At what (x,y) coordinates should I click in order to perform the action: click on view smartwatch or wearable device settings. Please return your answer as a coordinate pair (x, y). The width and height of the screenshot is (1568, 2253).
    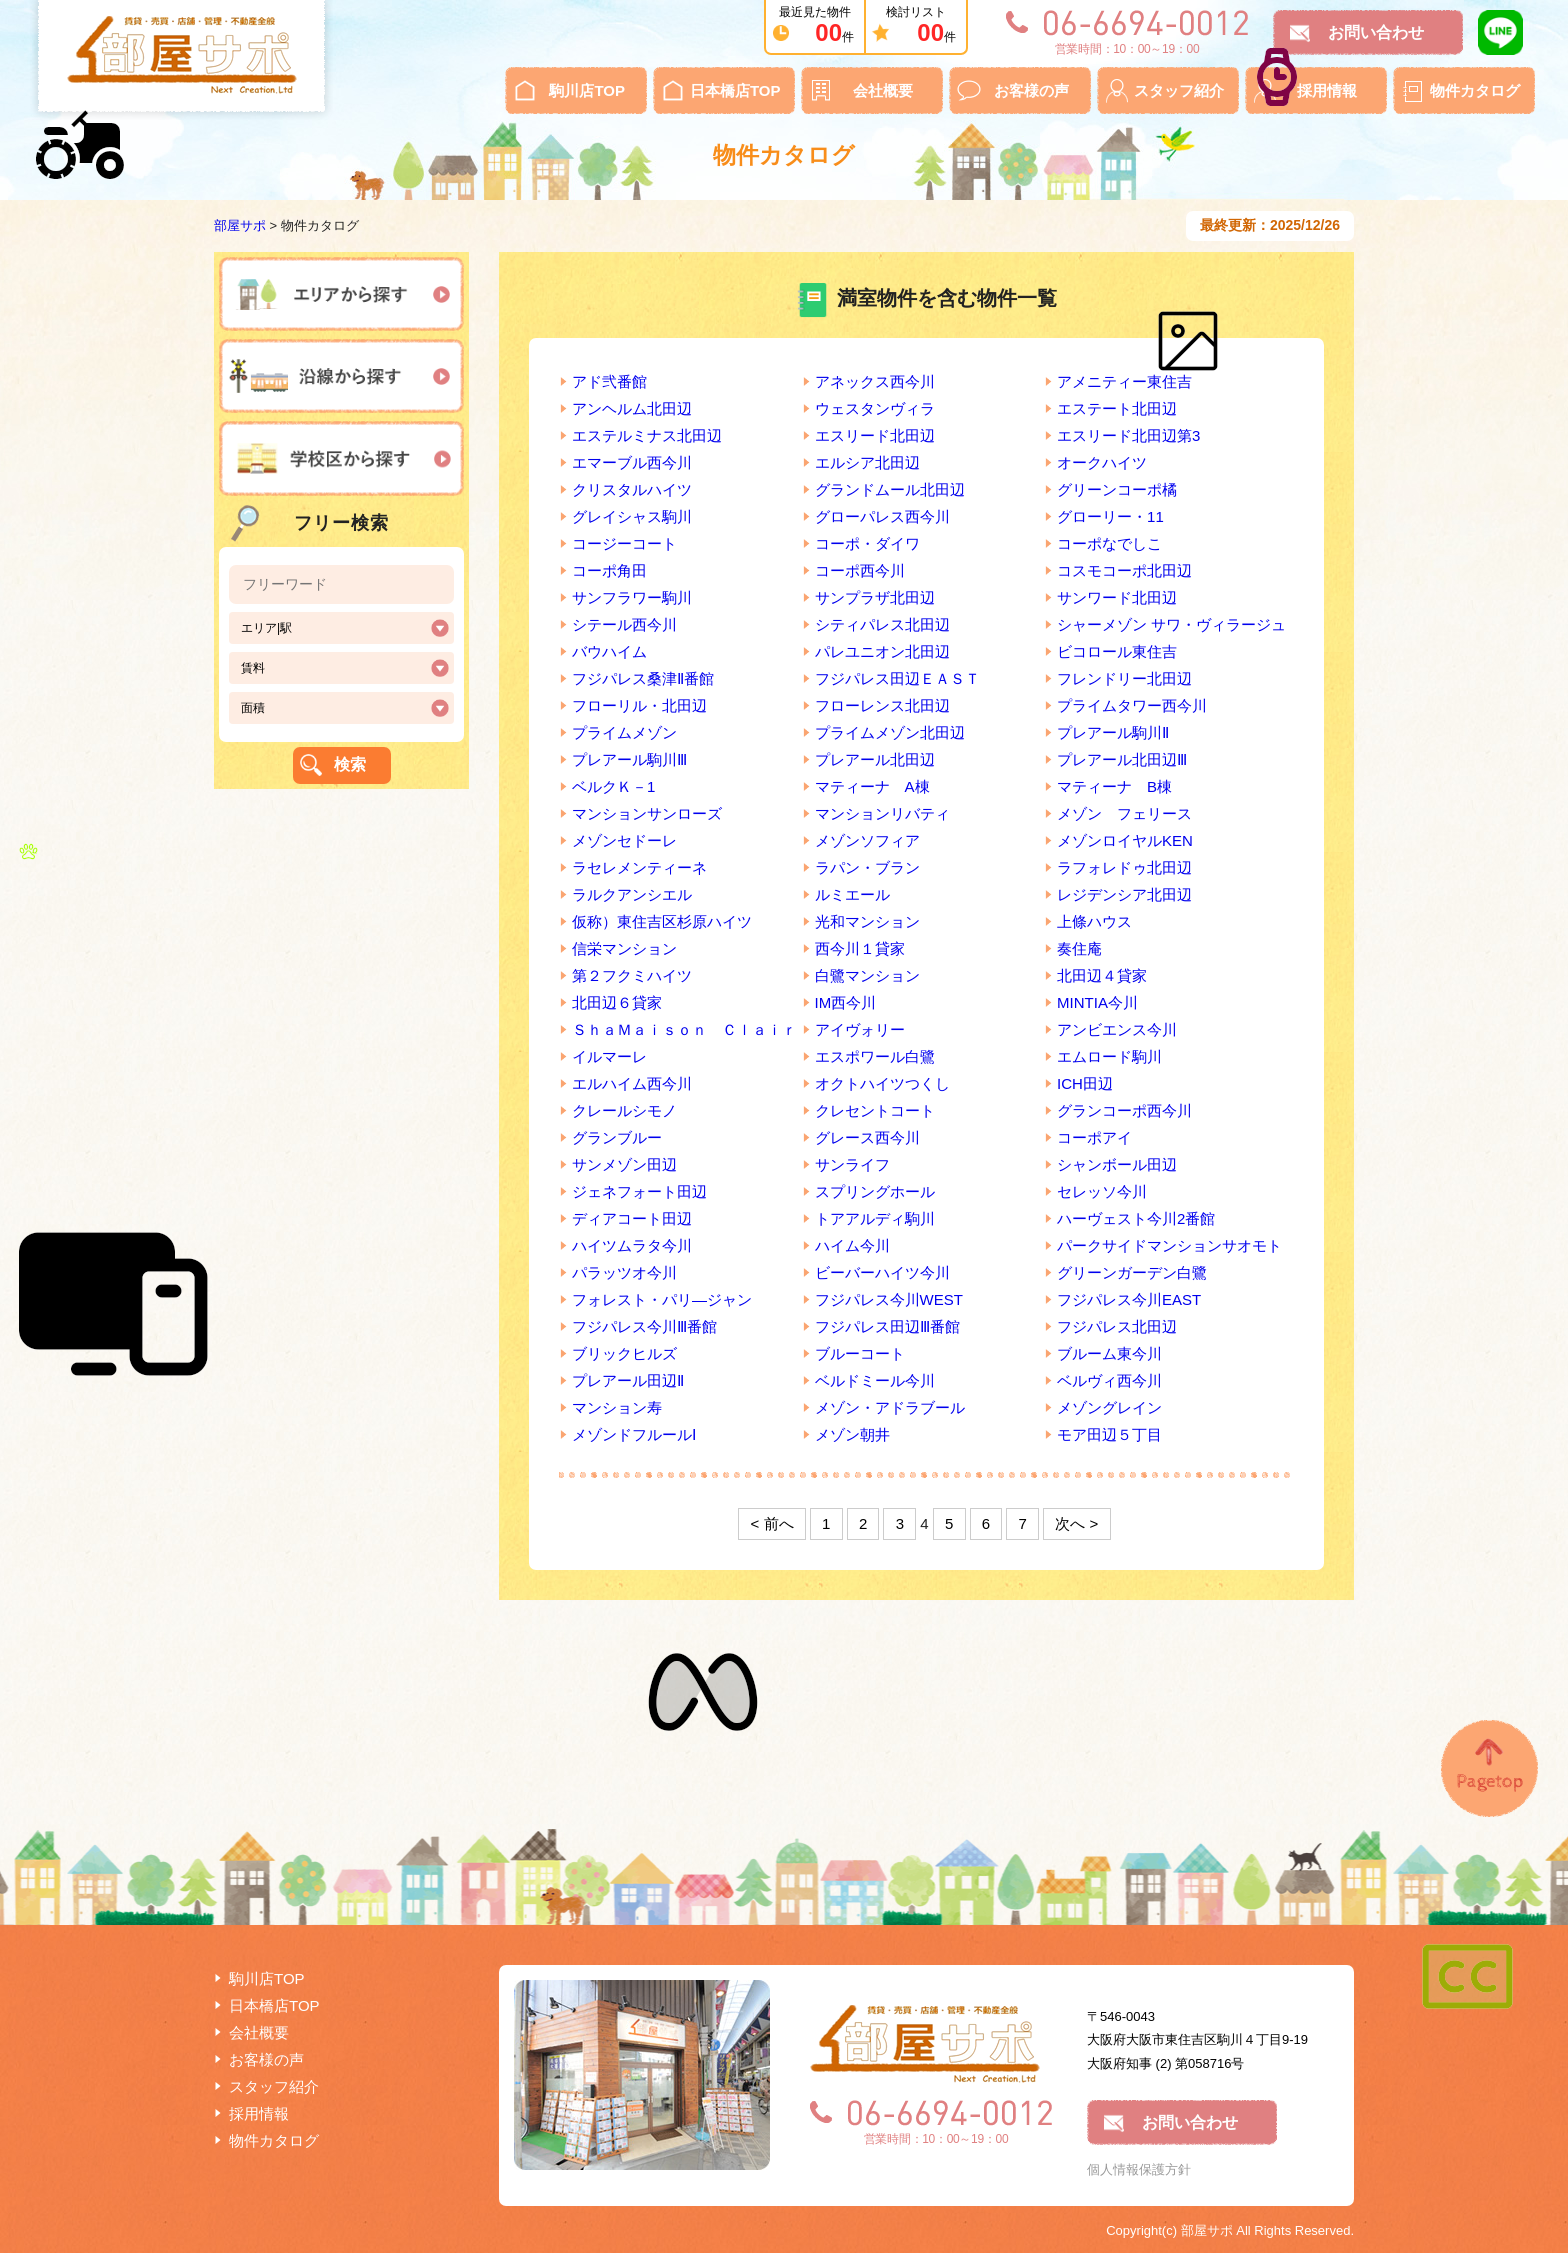
    Looking at the image, I should click on (1277, 77).